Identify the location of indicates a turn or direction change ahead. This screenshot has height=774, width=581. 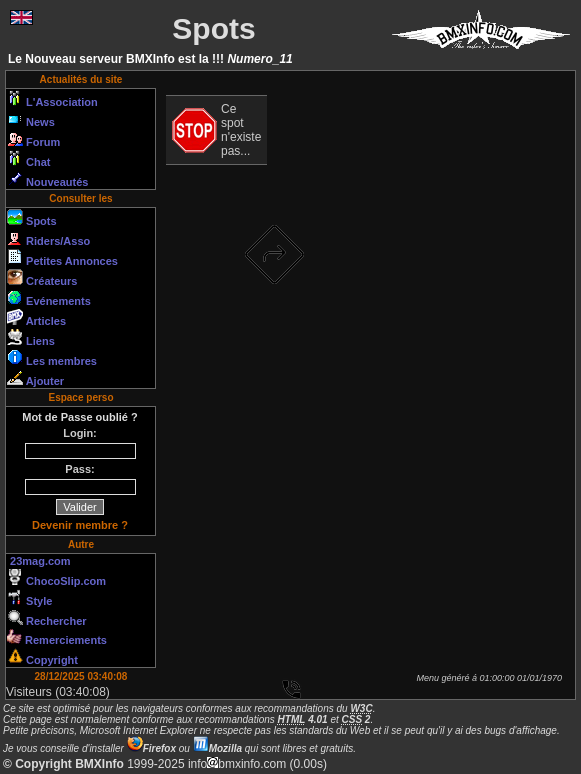
(274, 254).